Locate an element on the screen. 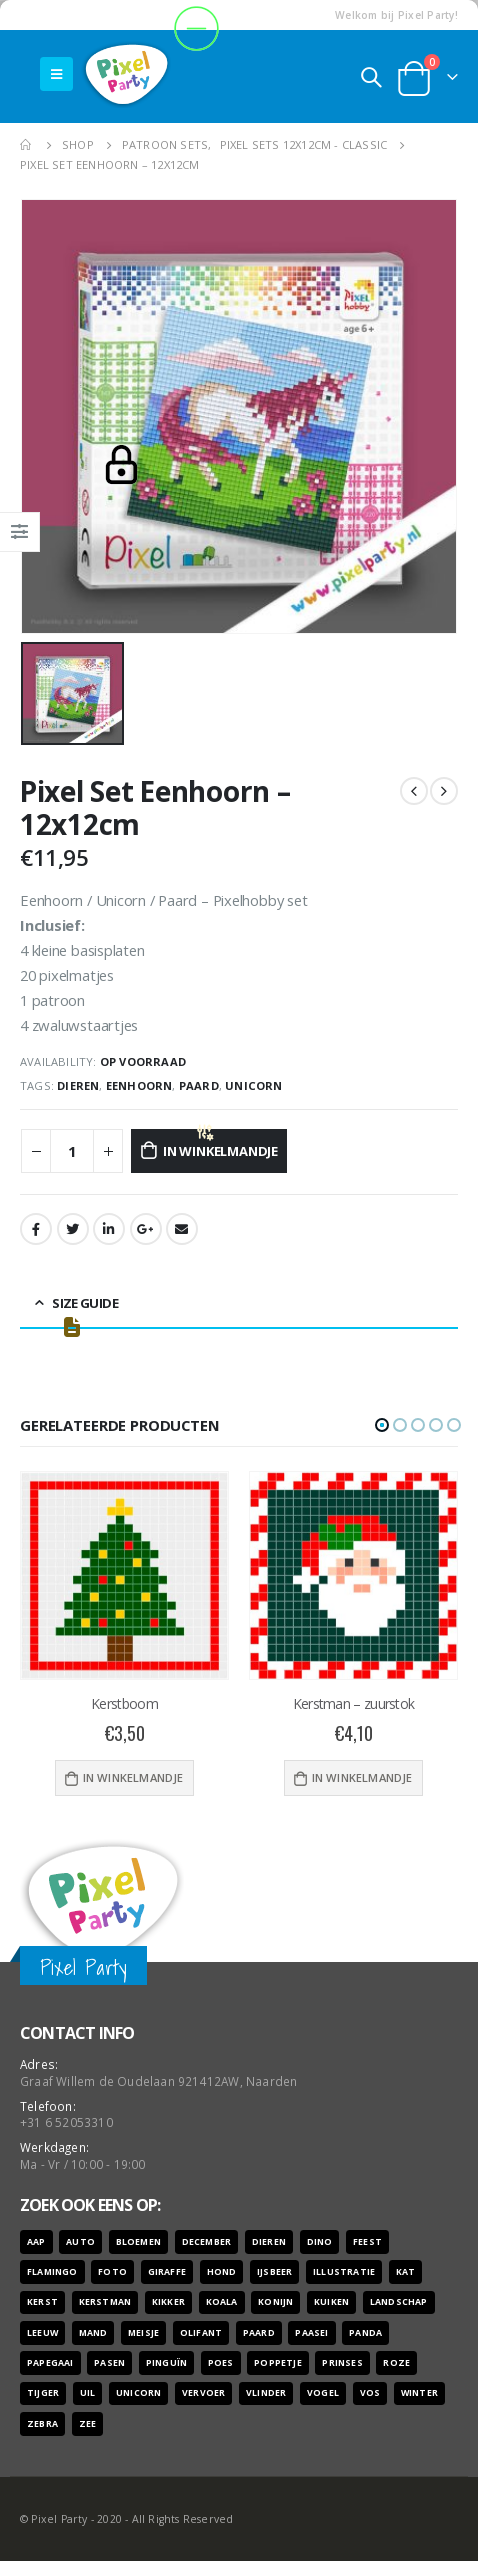 Image resolution: width=478 pixels, height=2561 pixels. lock or secure this item is located at coordinates (121, 464).